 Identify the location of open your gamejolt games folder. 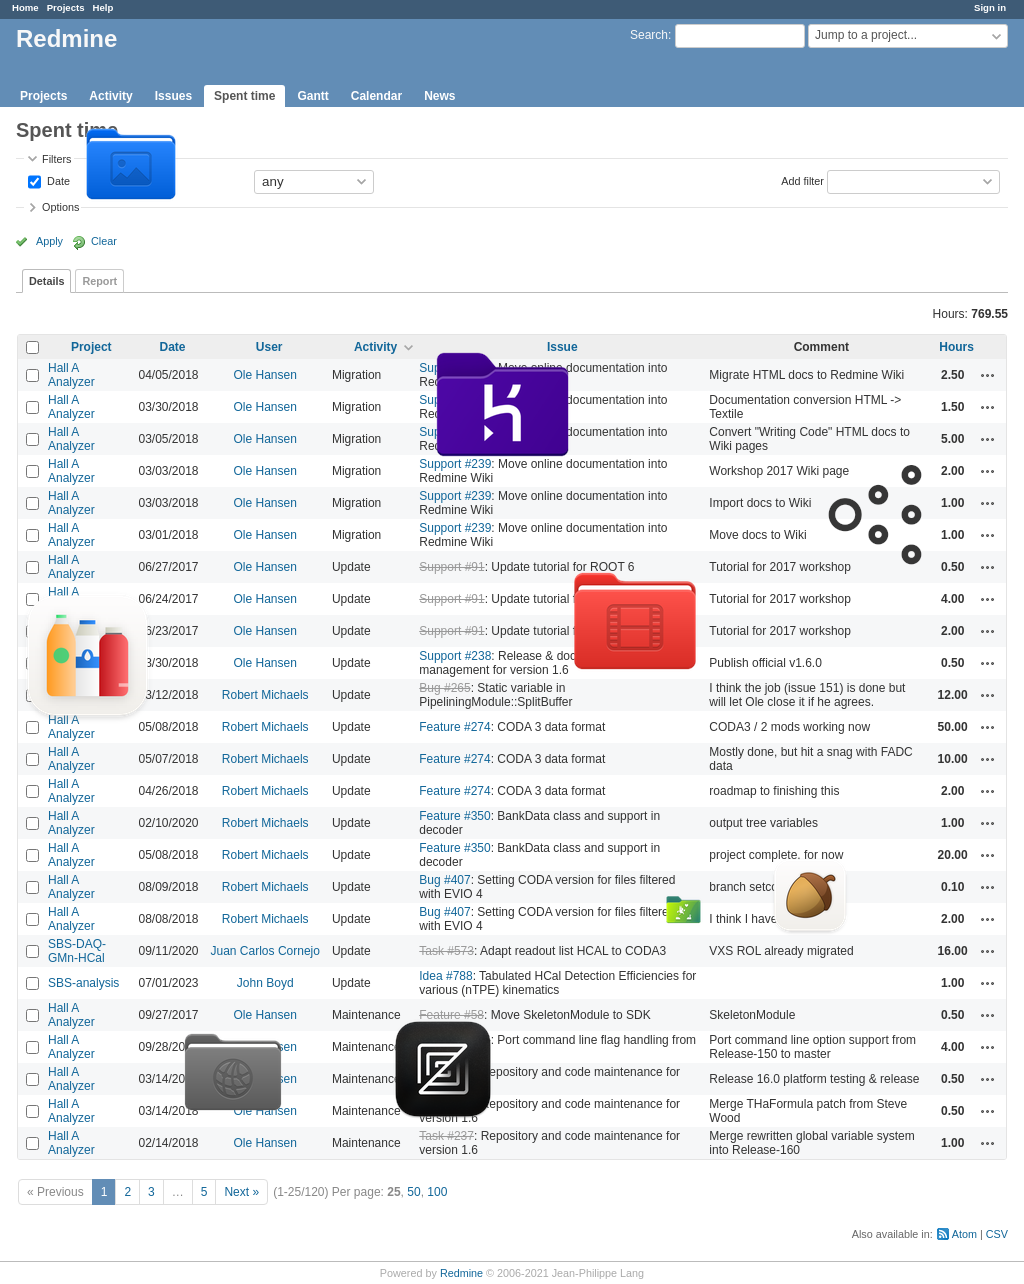
(683, 910).